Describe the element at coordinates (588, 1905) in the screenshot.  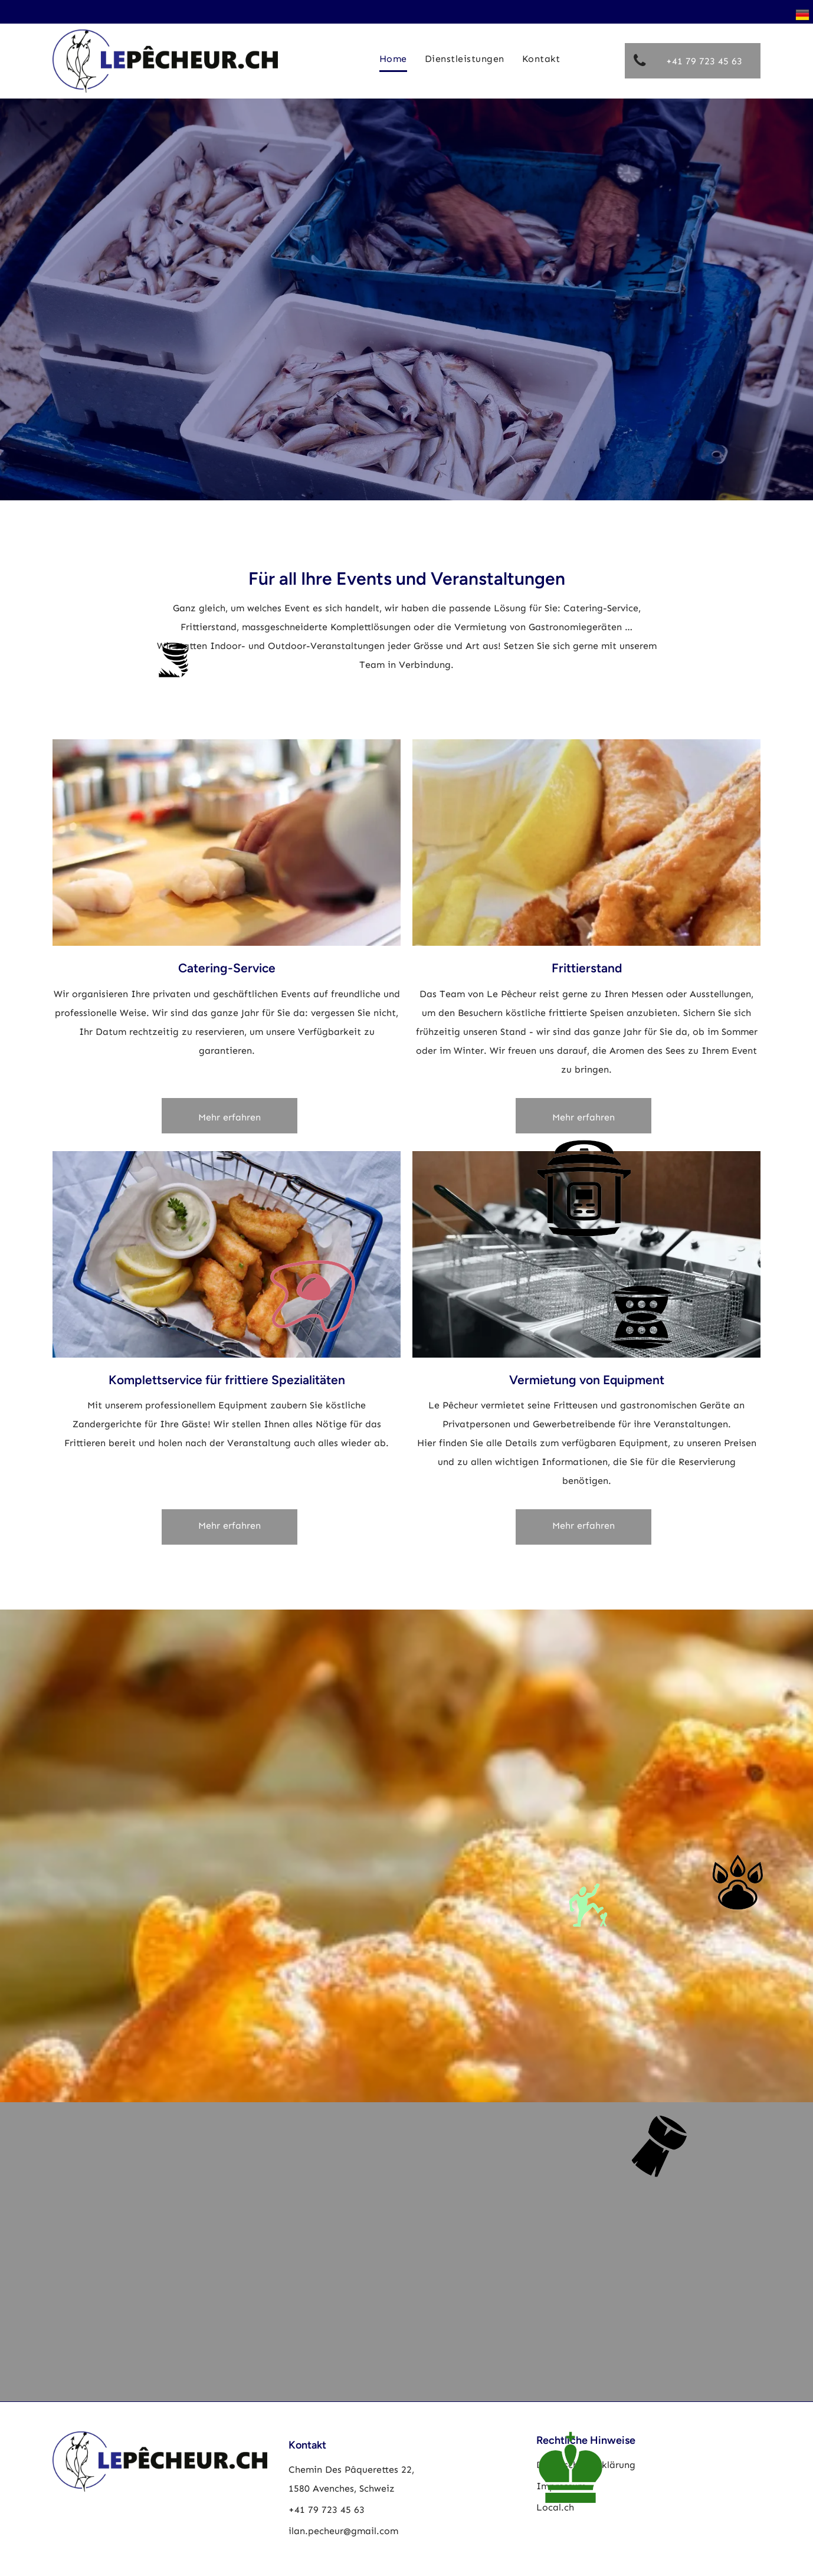
I see `select giant character class or race` at that location.